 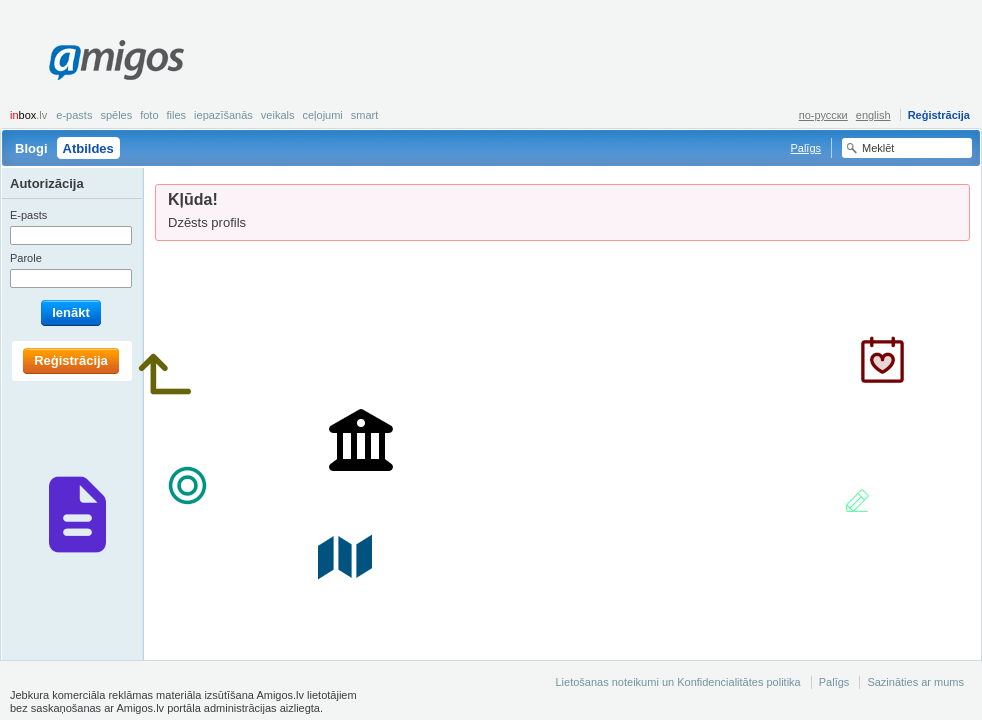 I want to click on view nearby museums or cultural attractions, so click(x=361, y=439).